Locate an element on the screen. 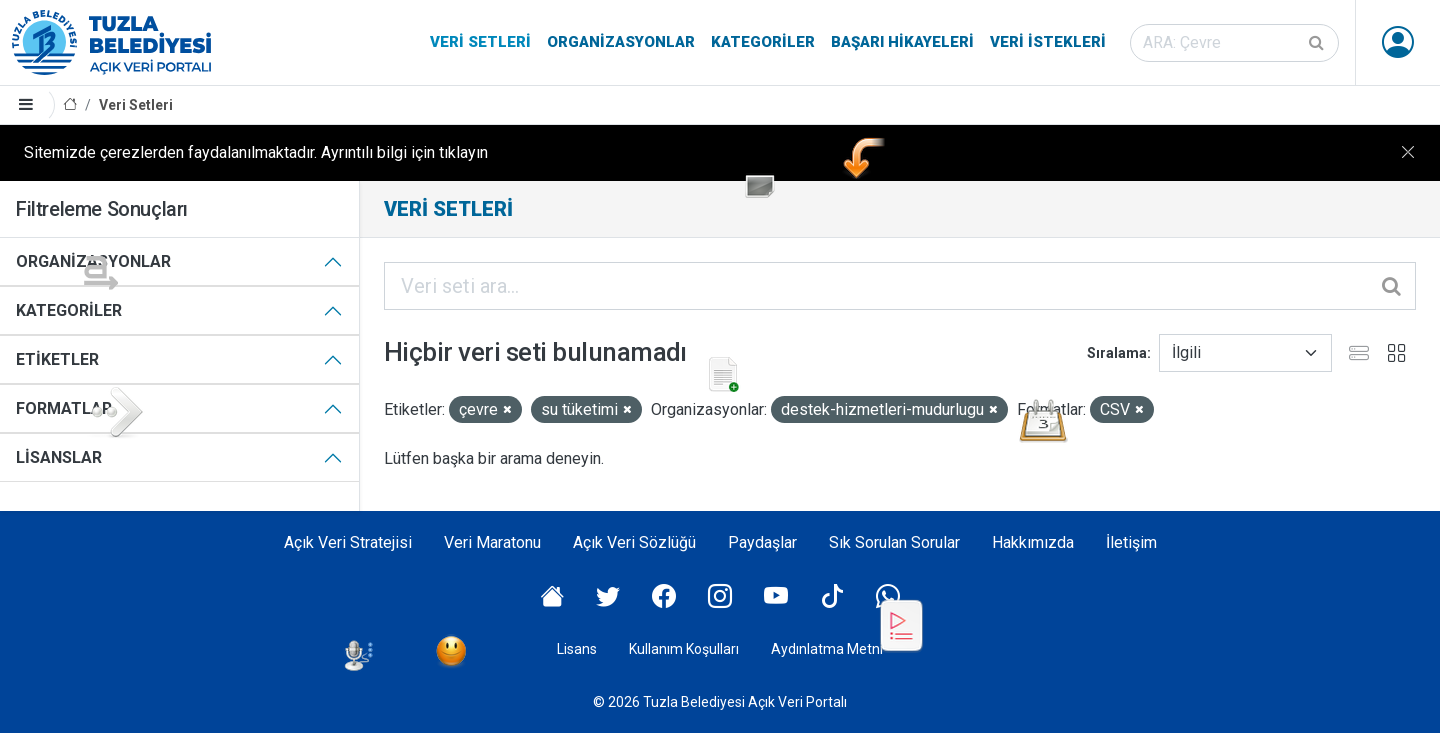 The image size is (1440, 733). go back to the previous screen or page is located at coordinates (117, 412).